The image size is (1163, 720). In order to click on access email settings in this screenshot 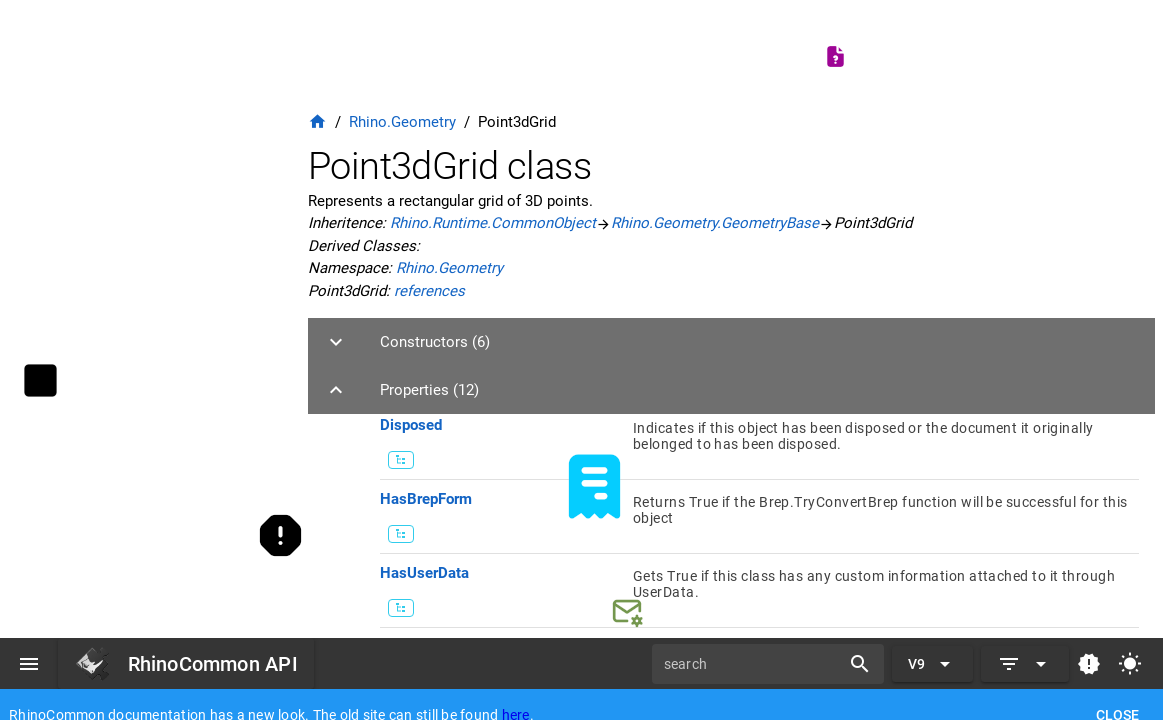, I will do `click(627, 611)`.